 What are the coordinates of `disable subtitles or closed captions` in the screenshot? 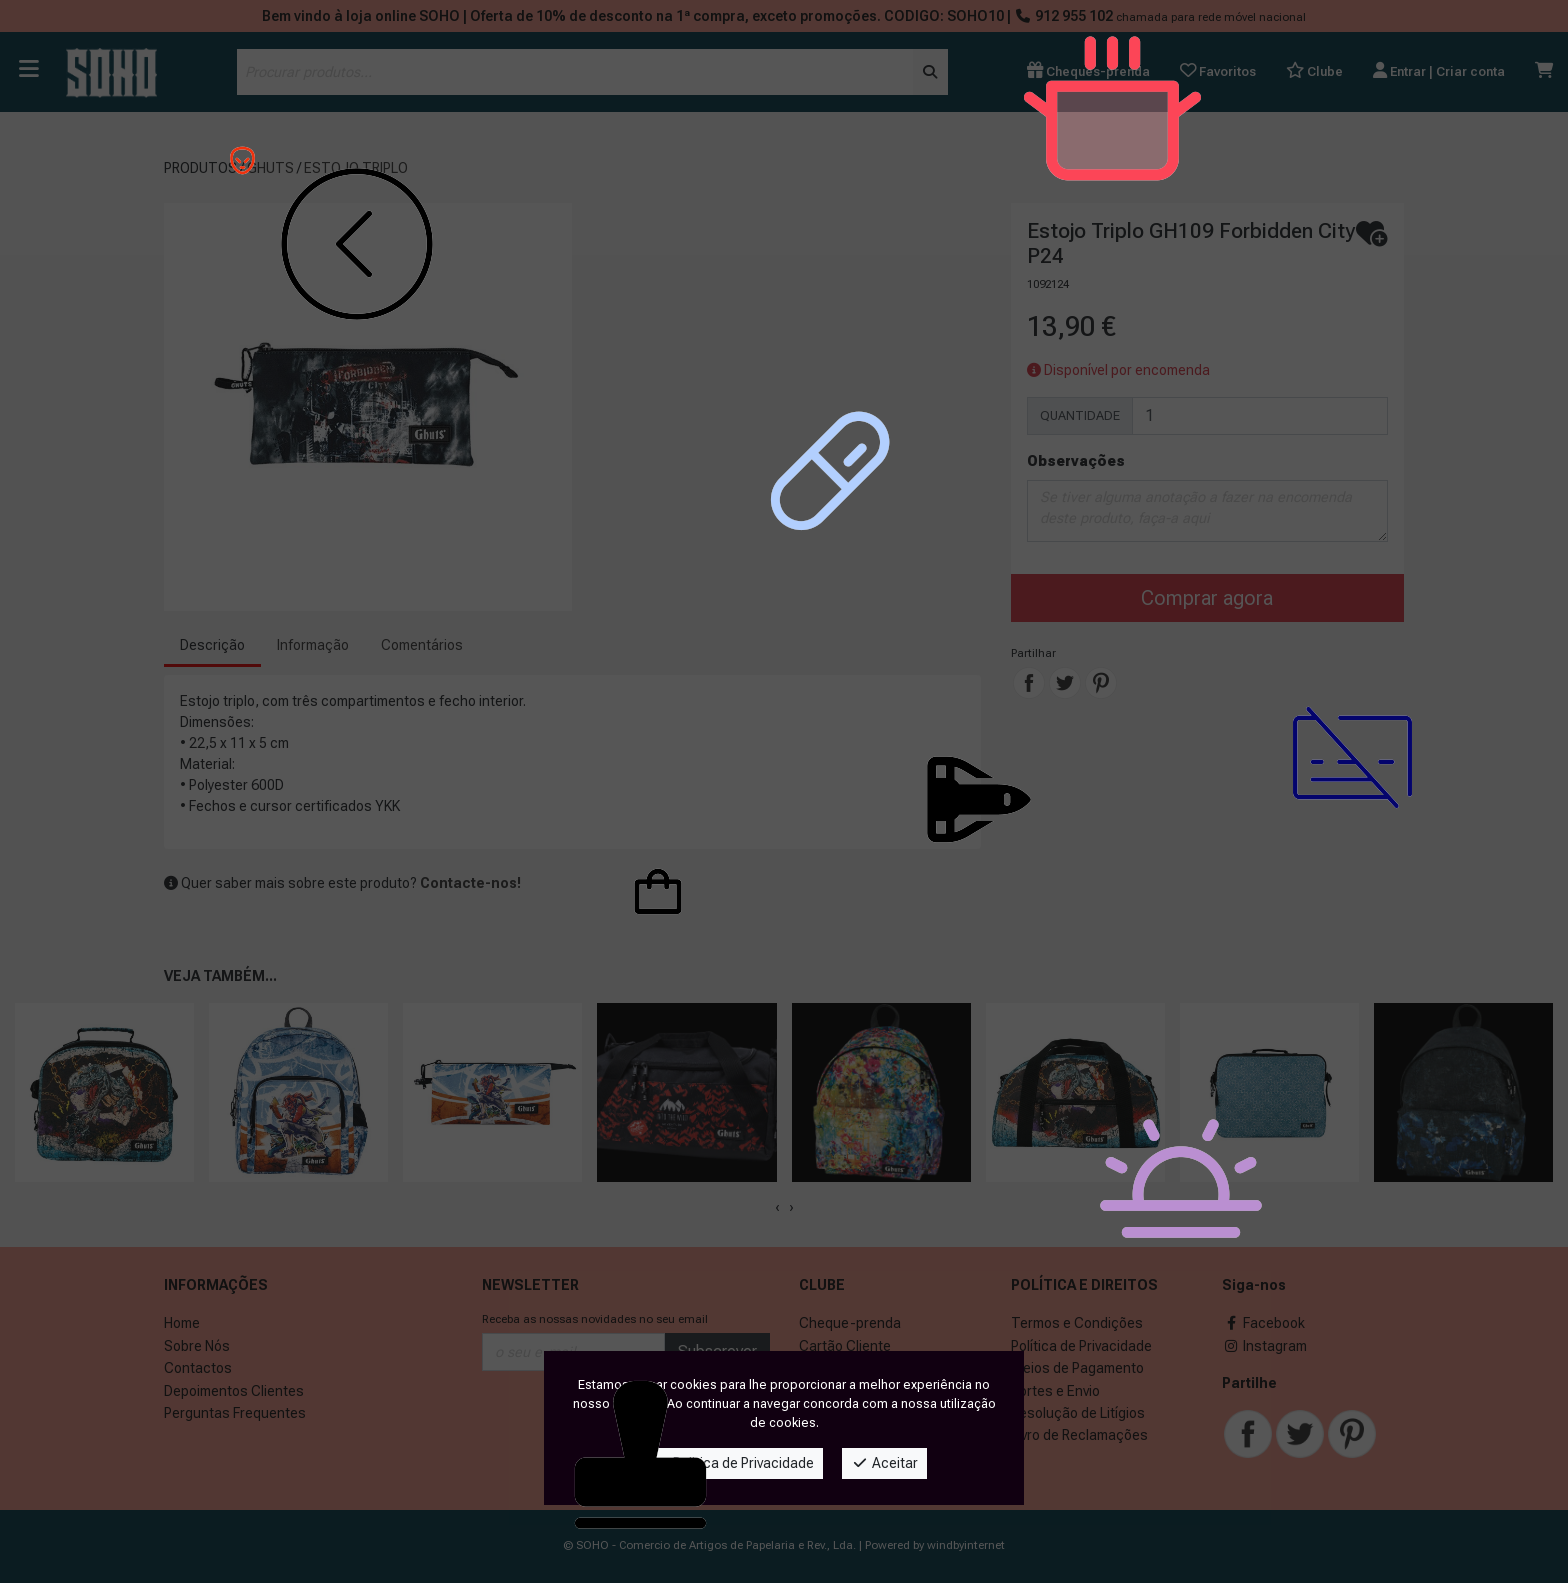 It's located at (1352, 757).